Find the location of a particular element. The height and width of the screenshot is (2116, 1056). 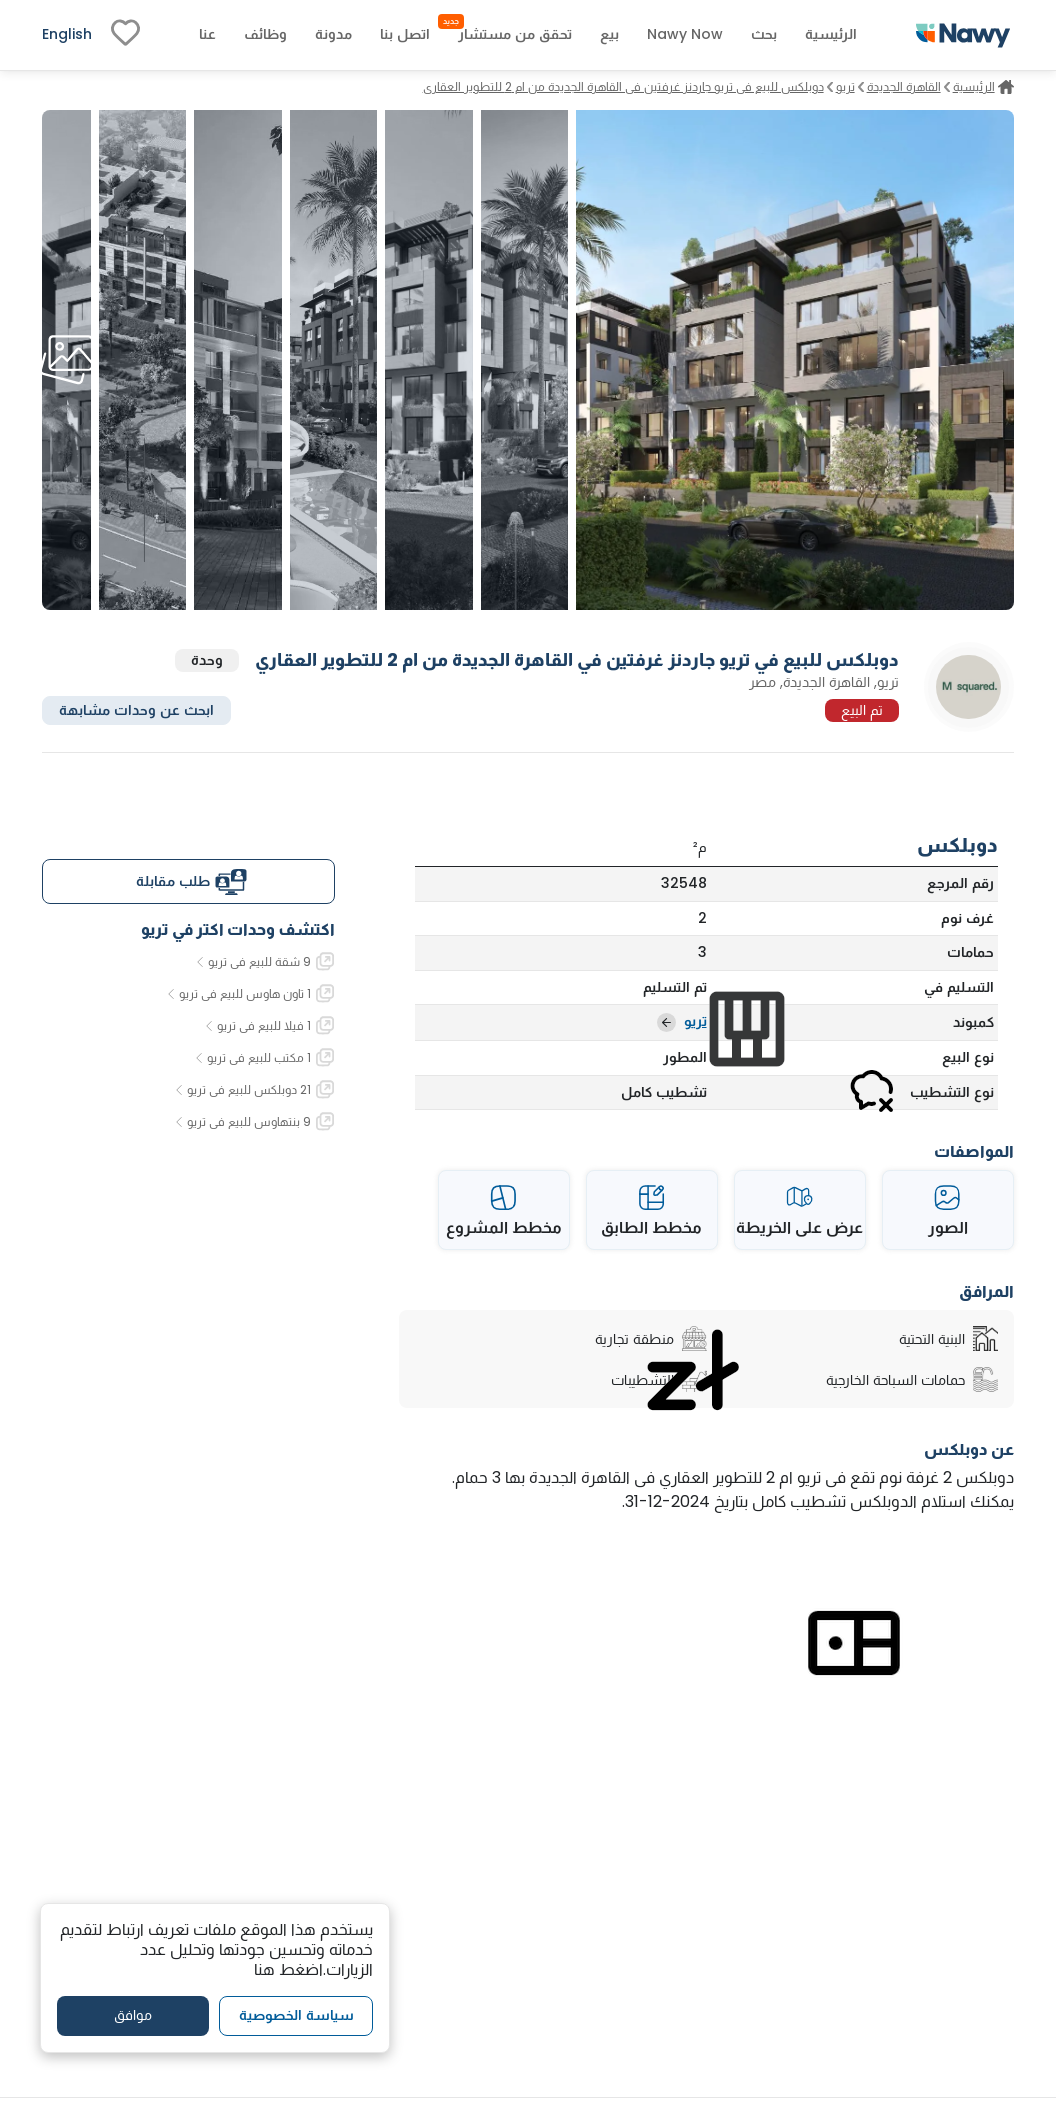

delete a message or conversation is located at coordinates (871, 1090).